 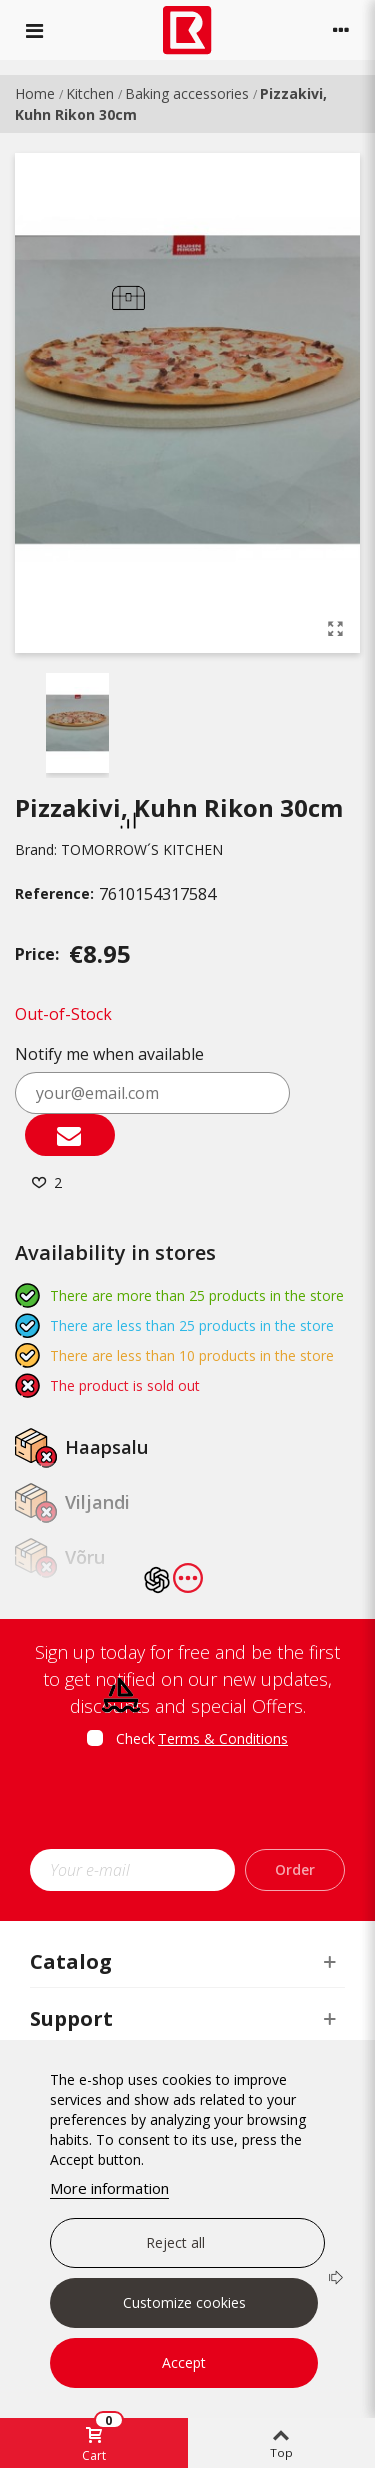 I want to click on move forward or proceed to next step, so click(x=335, y=2277).